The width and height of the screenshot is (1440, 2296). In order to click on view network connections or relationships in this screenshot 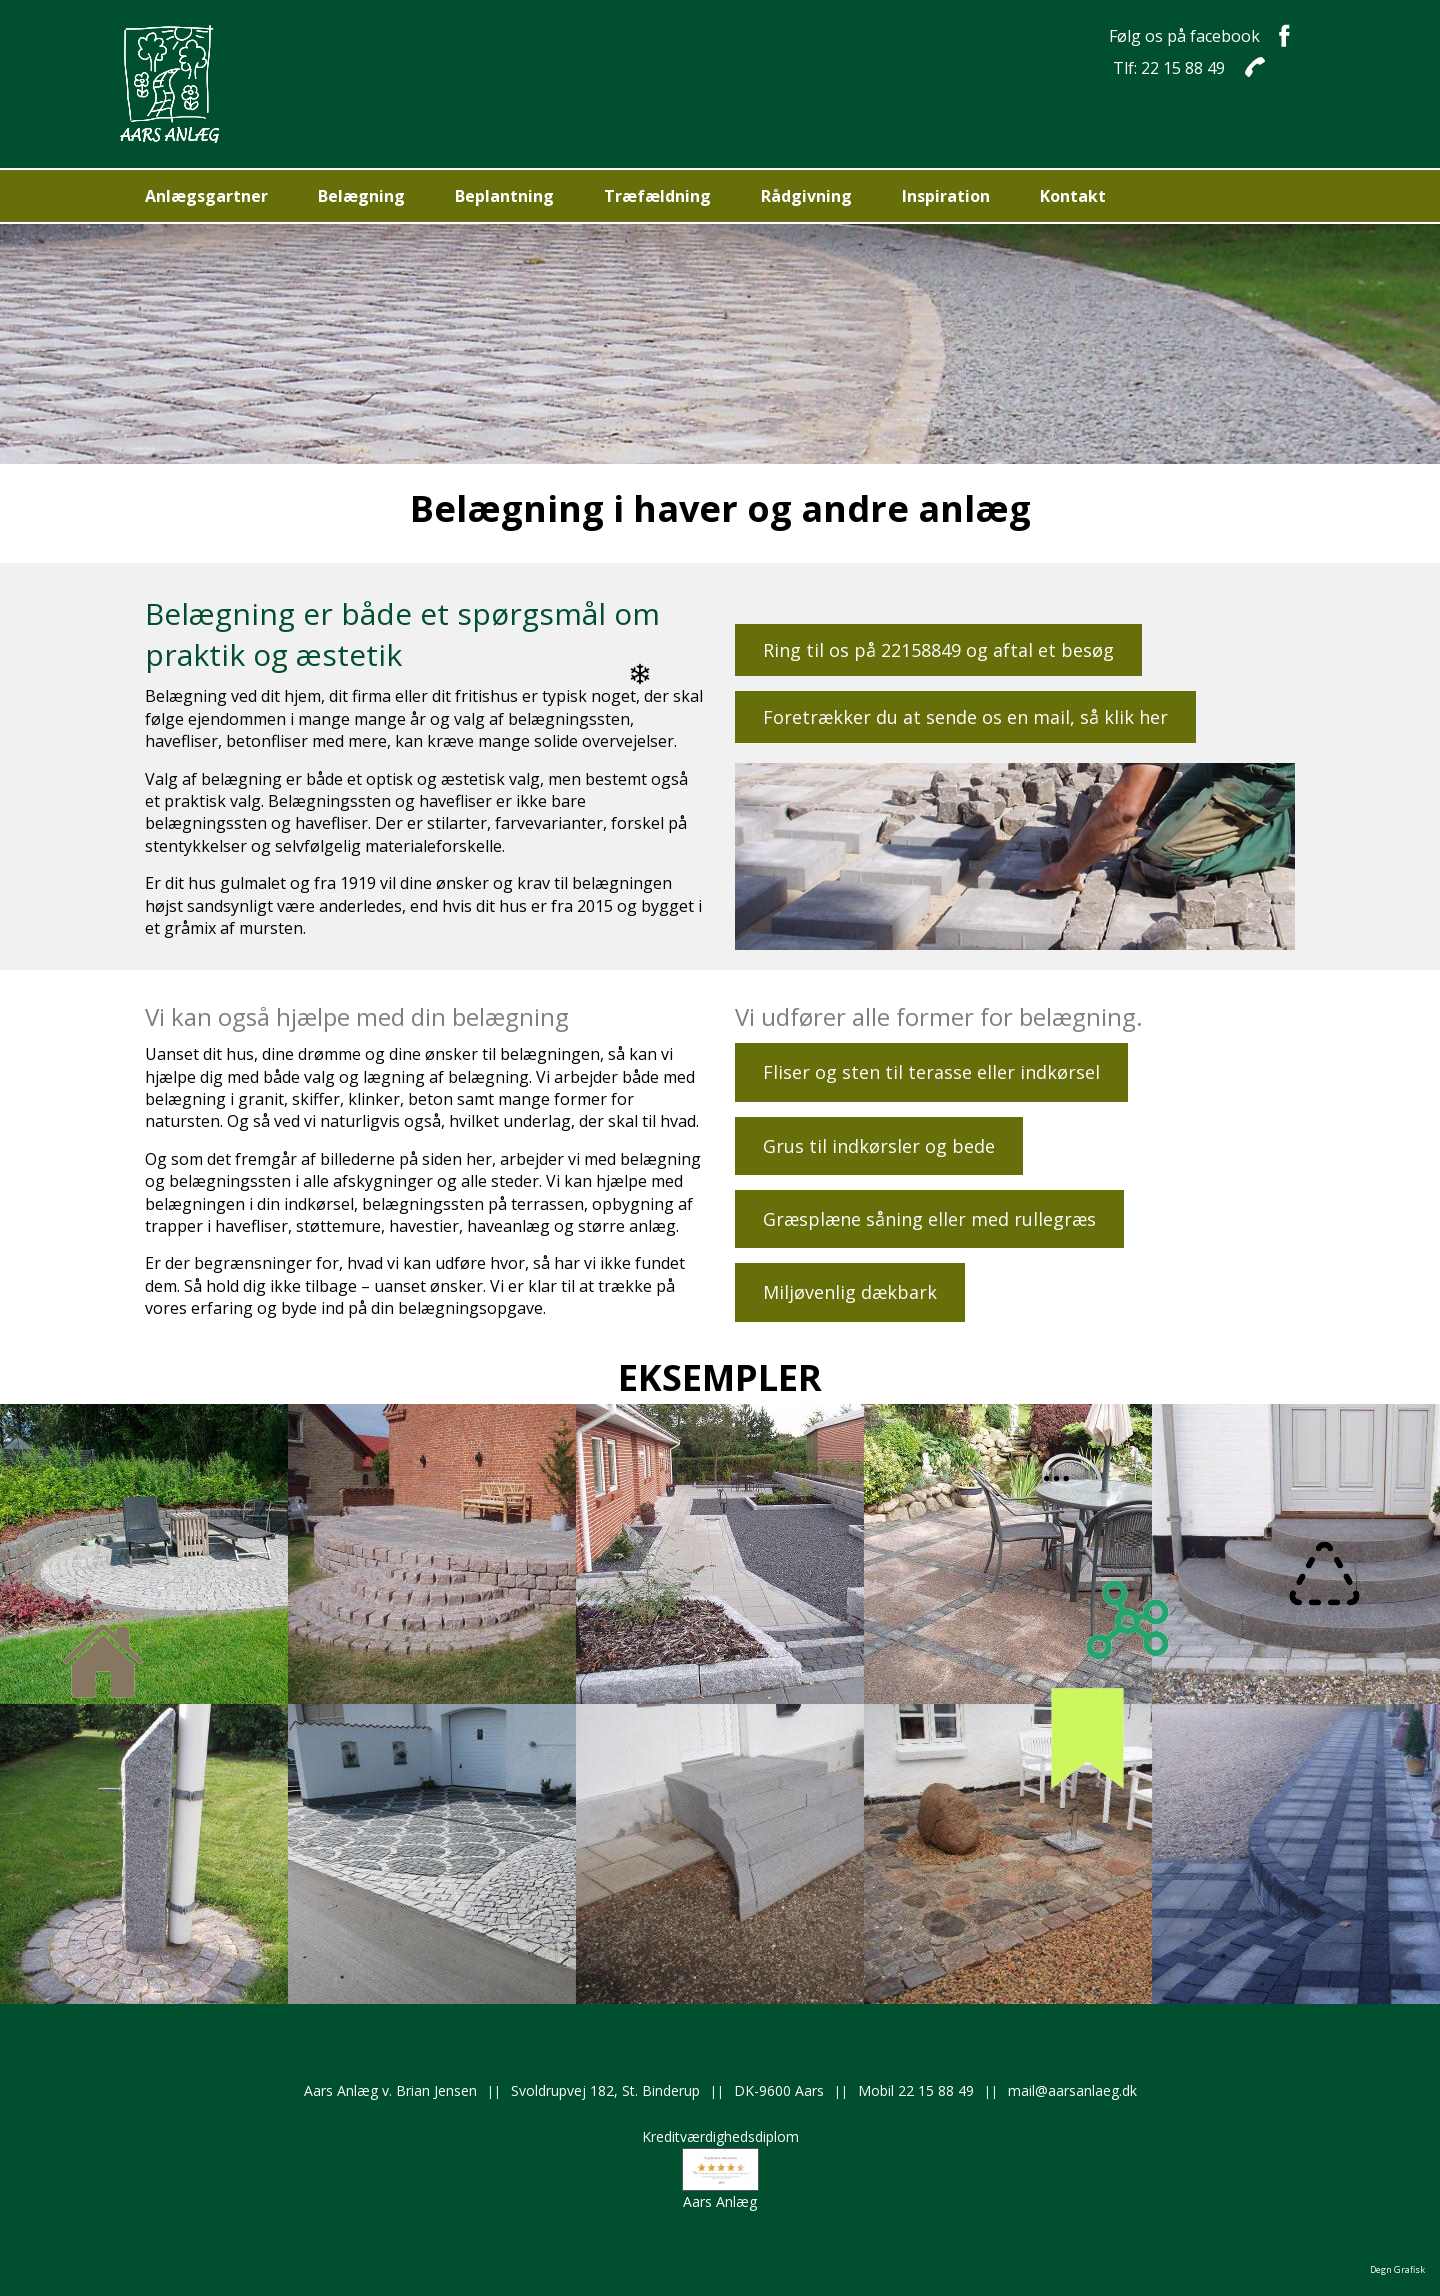, I will do `click(1127, 1621)`.